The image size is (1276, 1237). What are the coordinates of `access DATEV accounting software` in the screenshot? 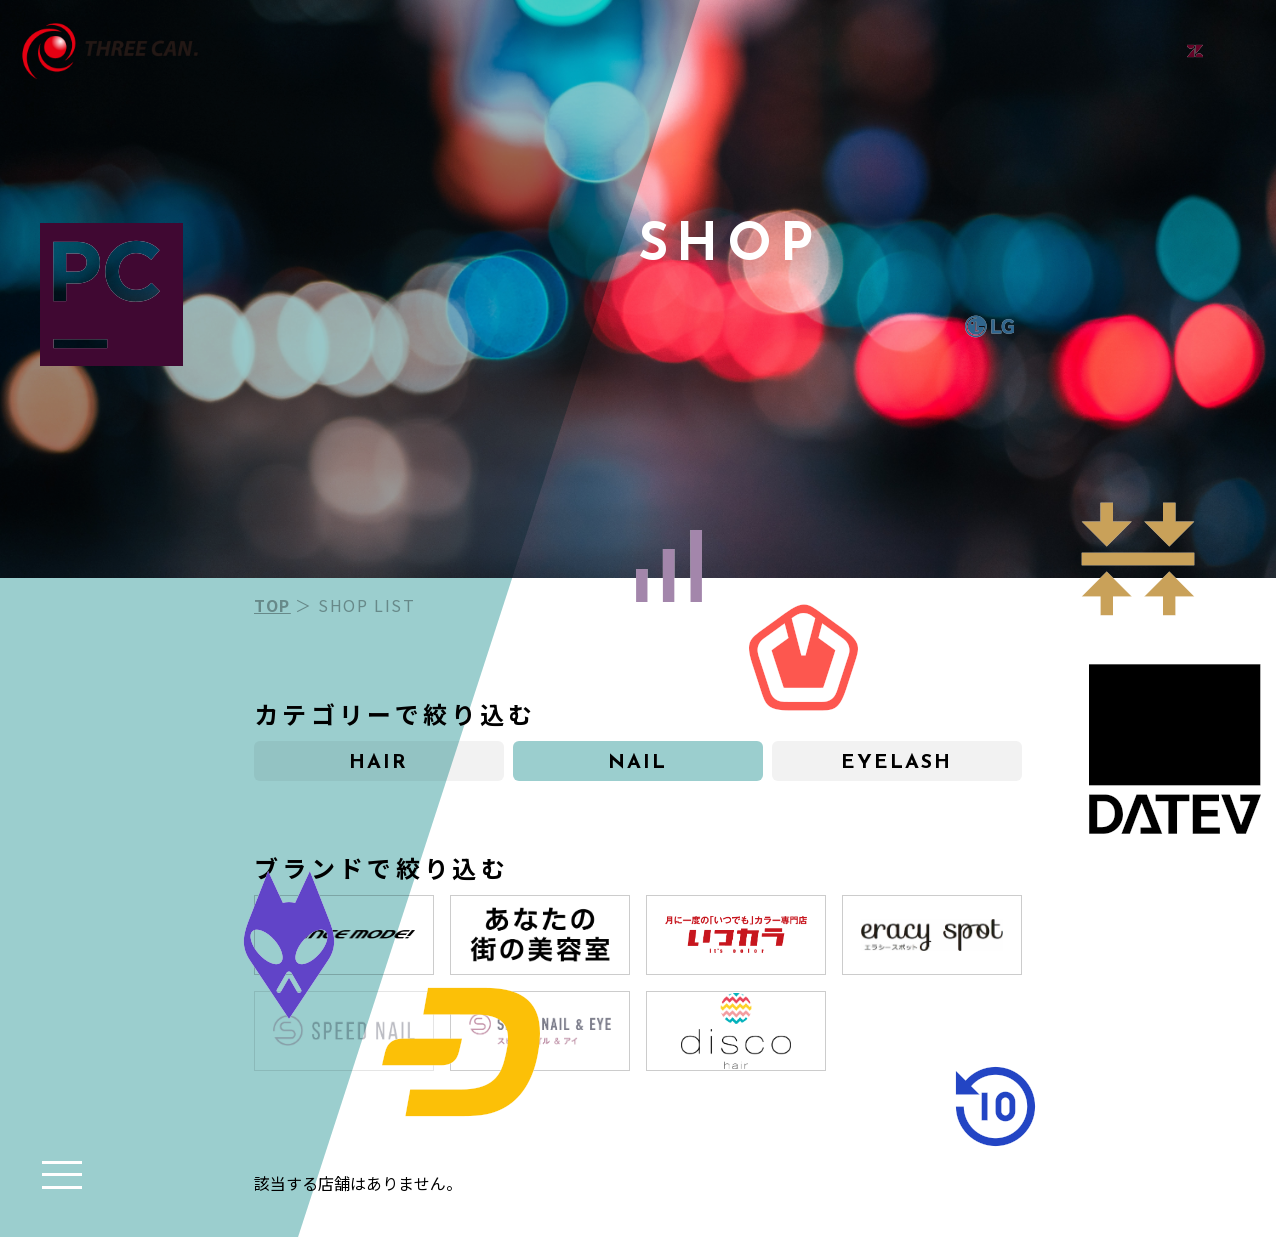 It's located at (1175, 749).